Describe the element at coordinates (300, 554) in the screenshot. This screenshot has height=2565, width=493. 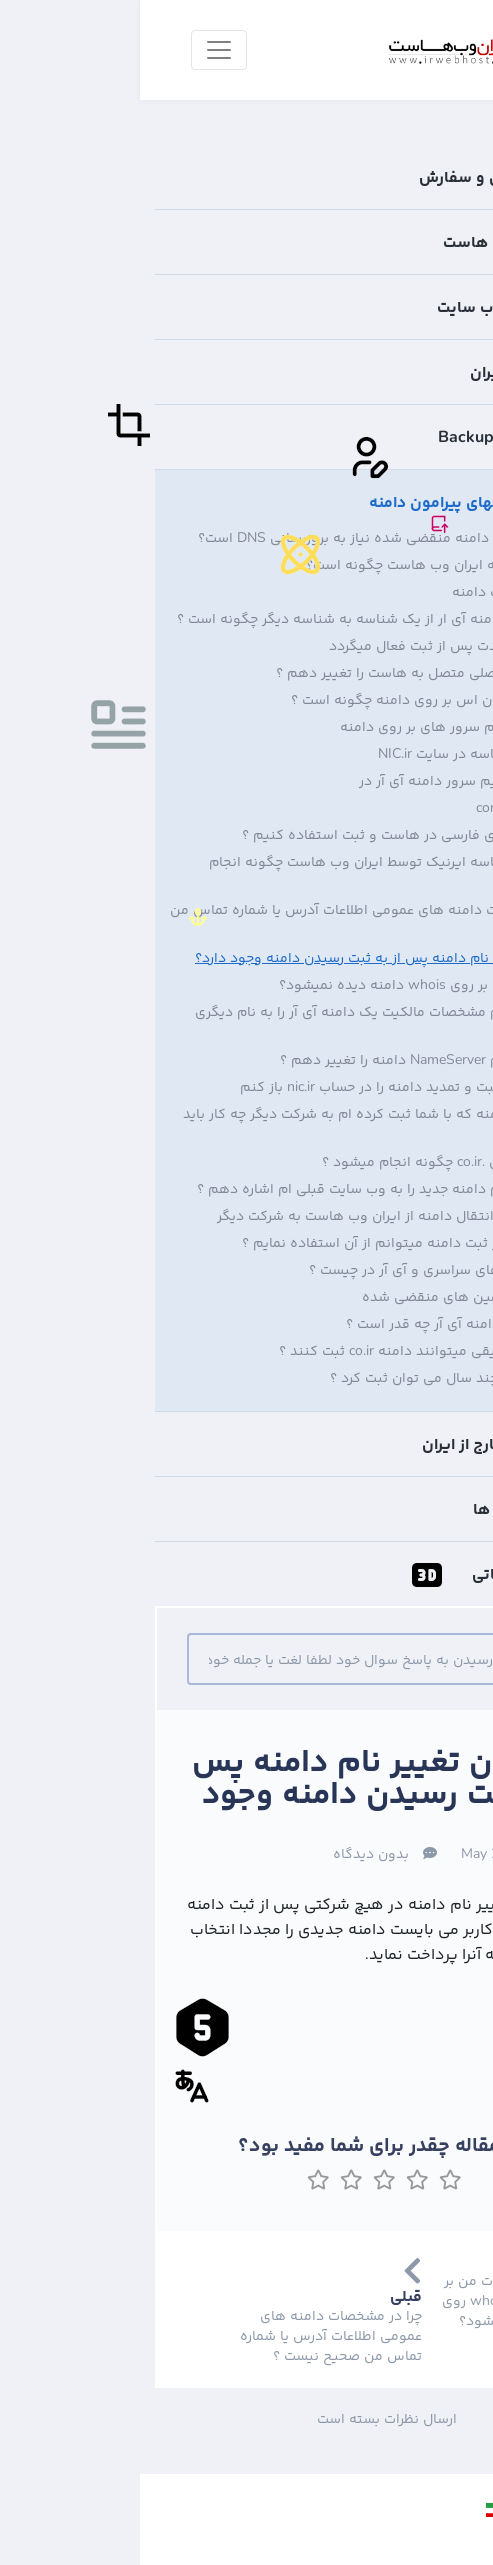
I see `access science or chemistry tools` at that location.